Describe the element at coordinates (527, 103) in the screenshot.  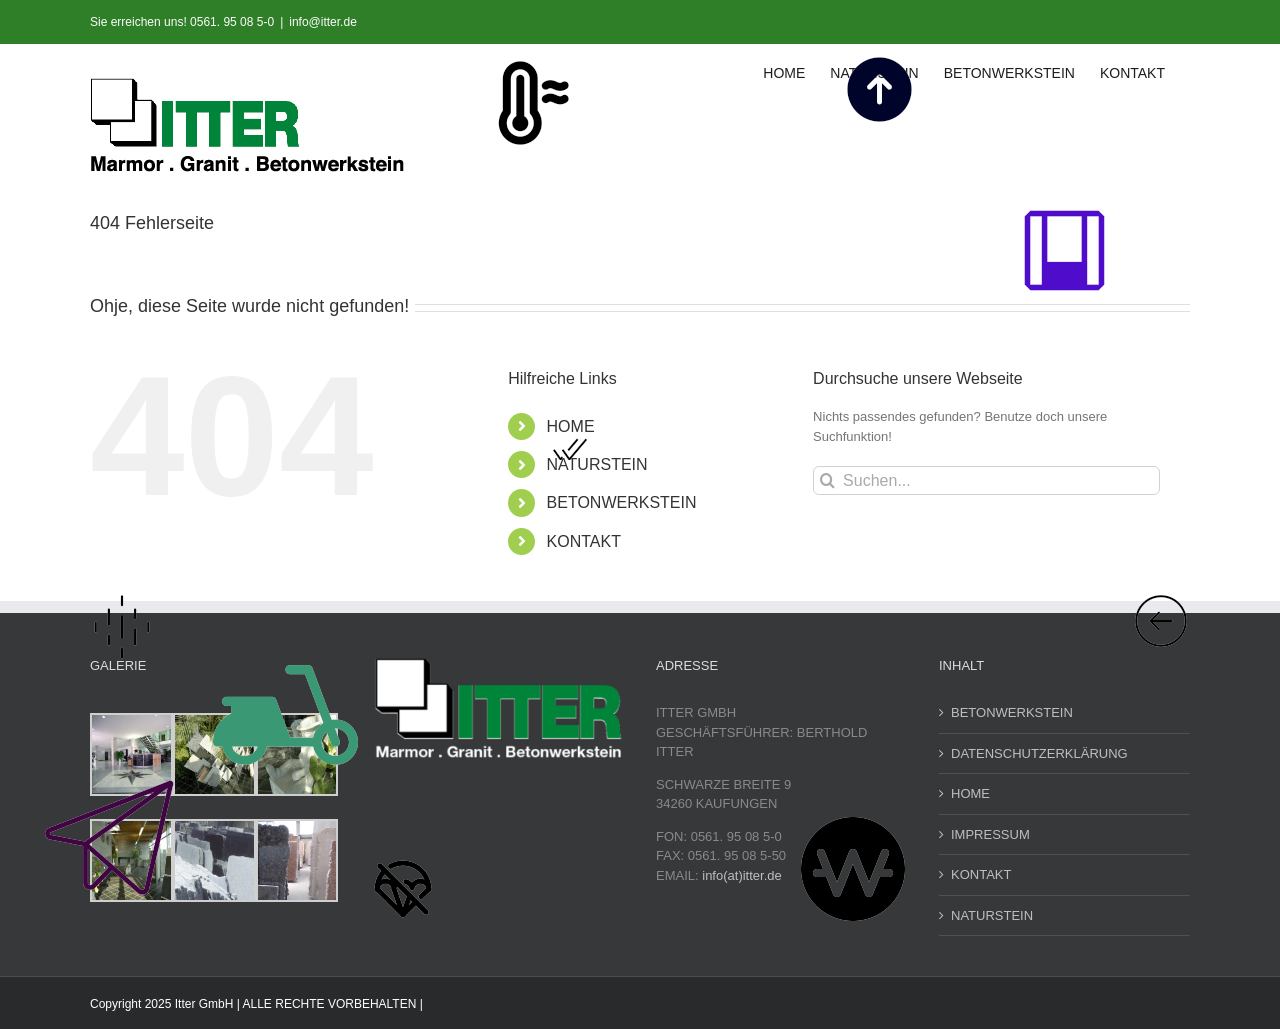
I see `indicates high temperature or heat warning` at that location.